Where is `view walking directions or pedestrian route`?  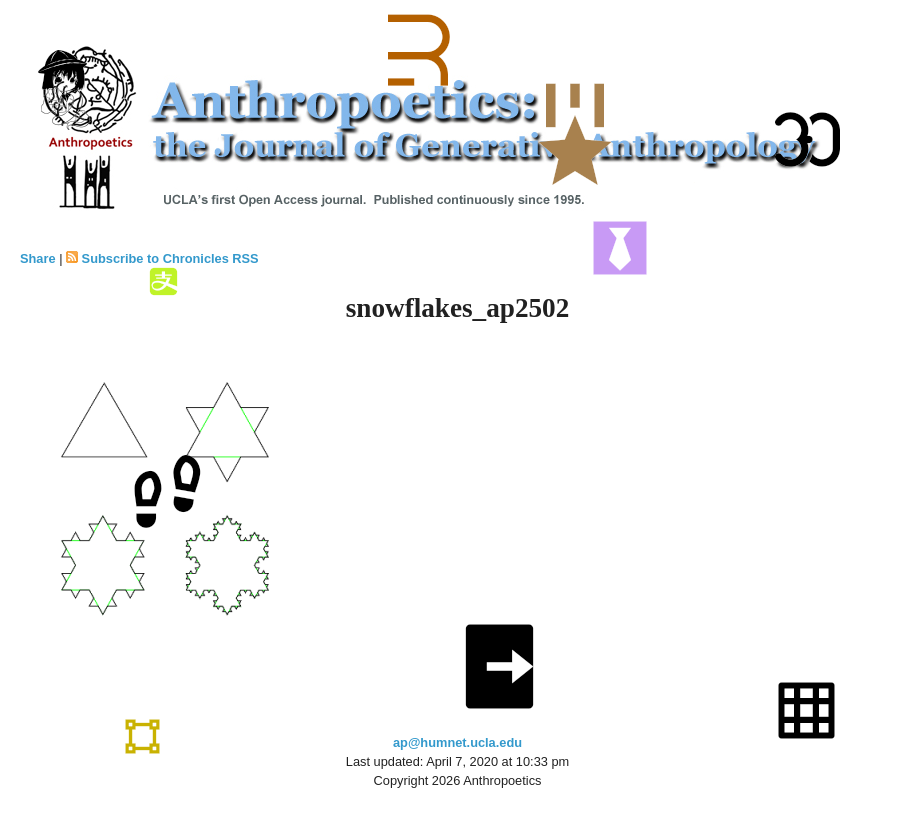
view walking directions or pedestrian route is located at coordinates (165, 492).